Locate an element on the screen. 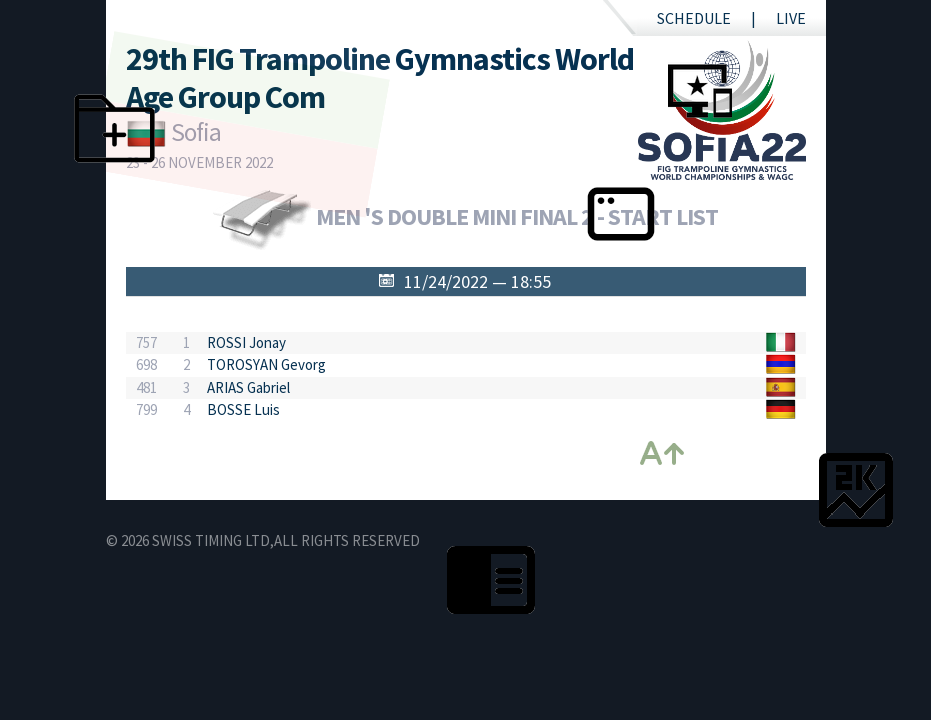 The image size is (931, 720). view important or priority devices is located at coordinates (700, 91).